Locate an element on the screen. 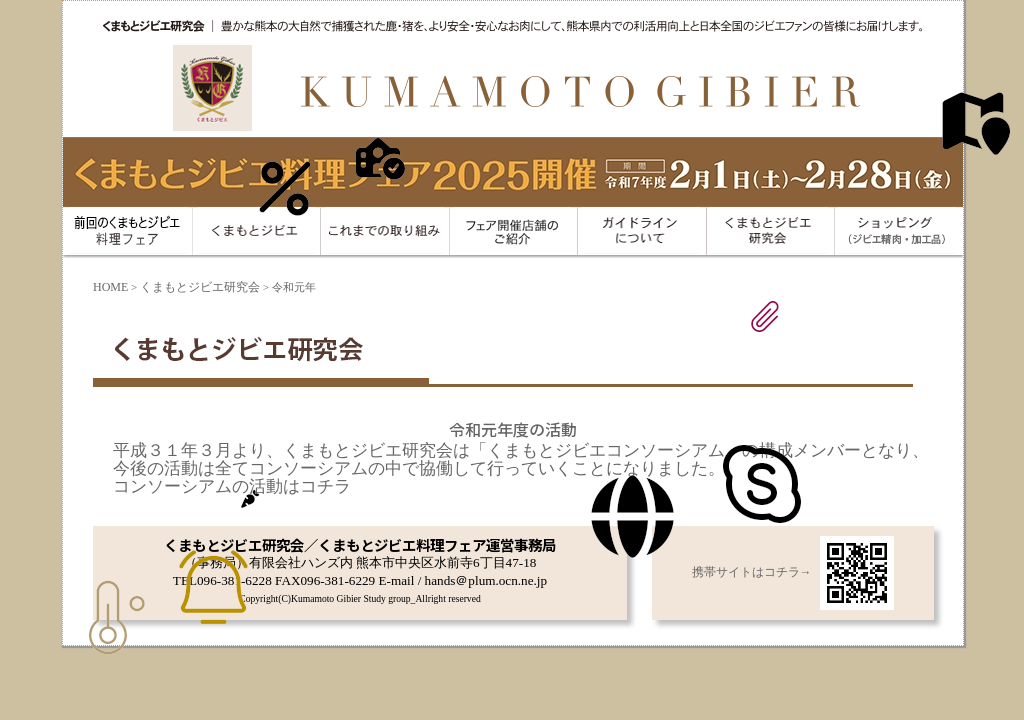 The image size is (1024, 720). view location on map is located at coordinates (973, 121).